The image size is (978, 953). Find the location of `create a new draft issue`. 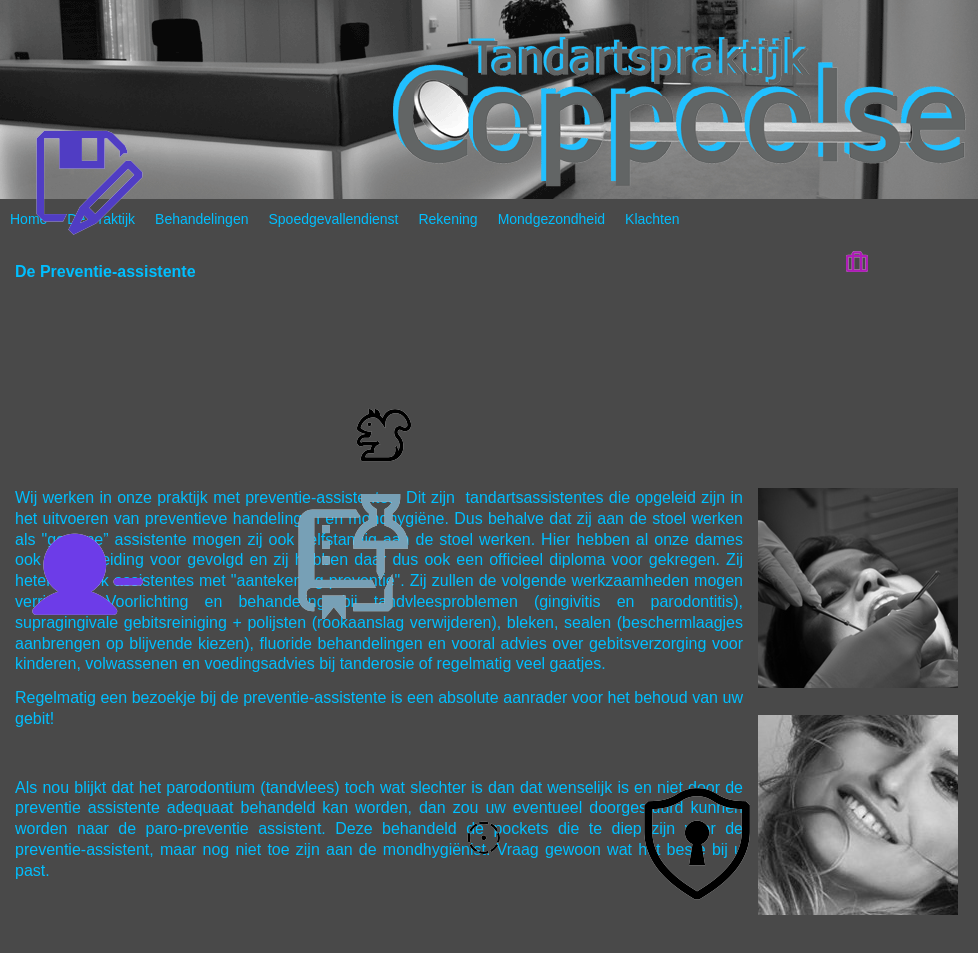

create a new draft issue is located at coordinates (485, 839).